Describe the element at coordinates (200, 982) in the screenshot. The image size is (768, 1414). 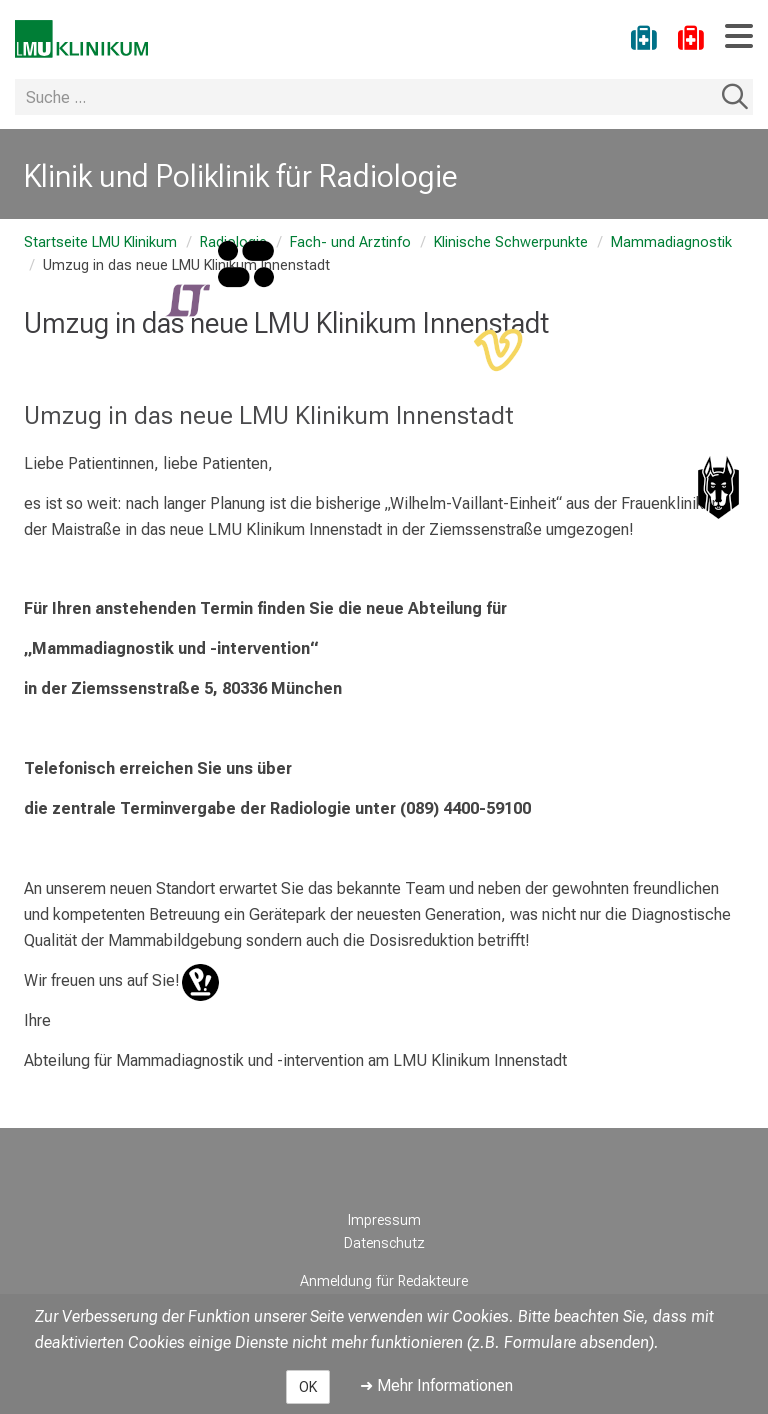
I see `pop!_os linux distribution logo` at that location.